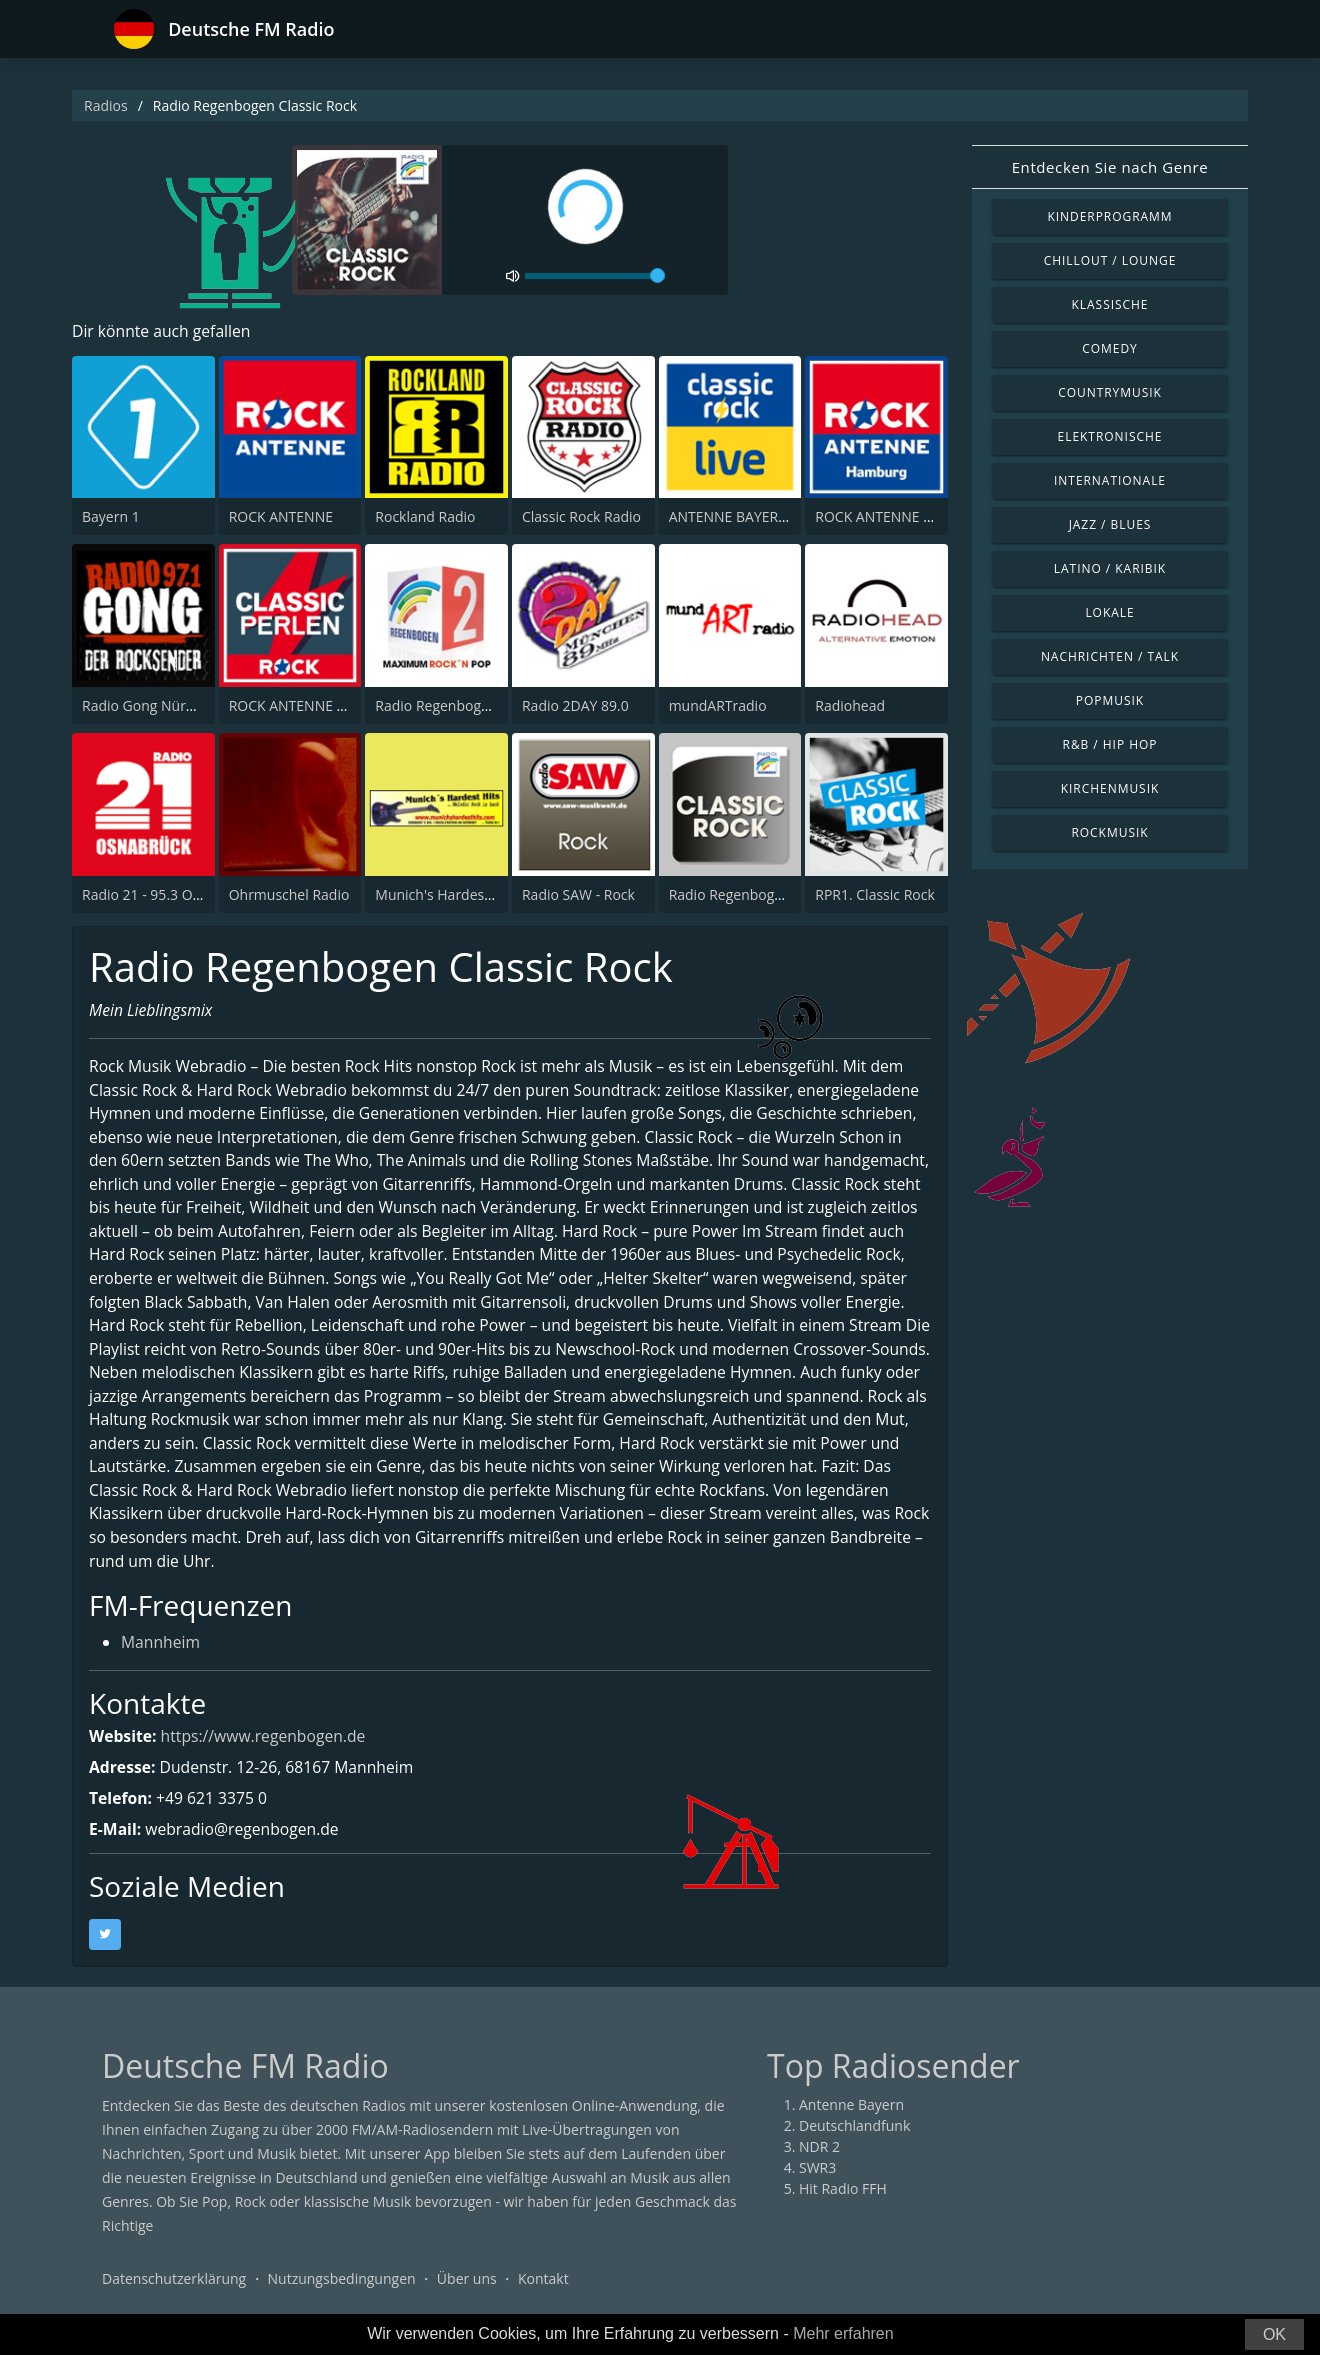 The height and width of the screenshot is (2355, 1320). What do you see at coordinates (790, 1027) in the screenshot?
I see `dragon ball collectible items in a game interface` at bounding box center [790, 1027].